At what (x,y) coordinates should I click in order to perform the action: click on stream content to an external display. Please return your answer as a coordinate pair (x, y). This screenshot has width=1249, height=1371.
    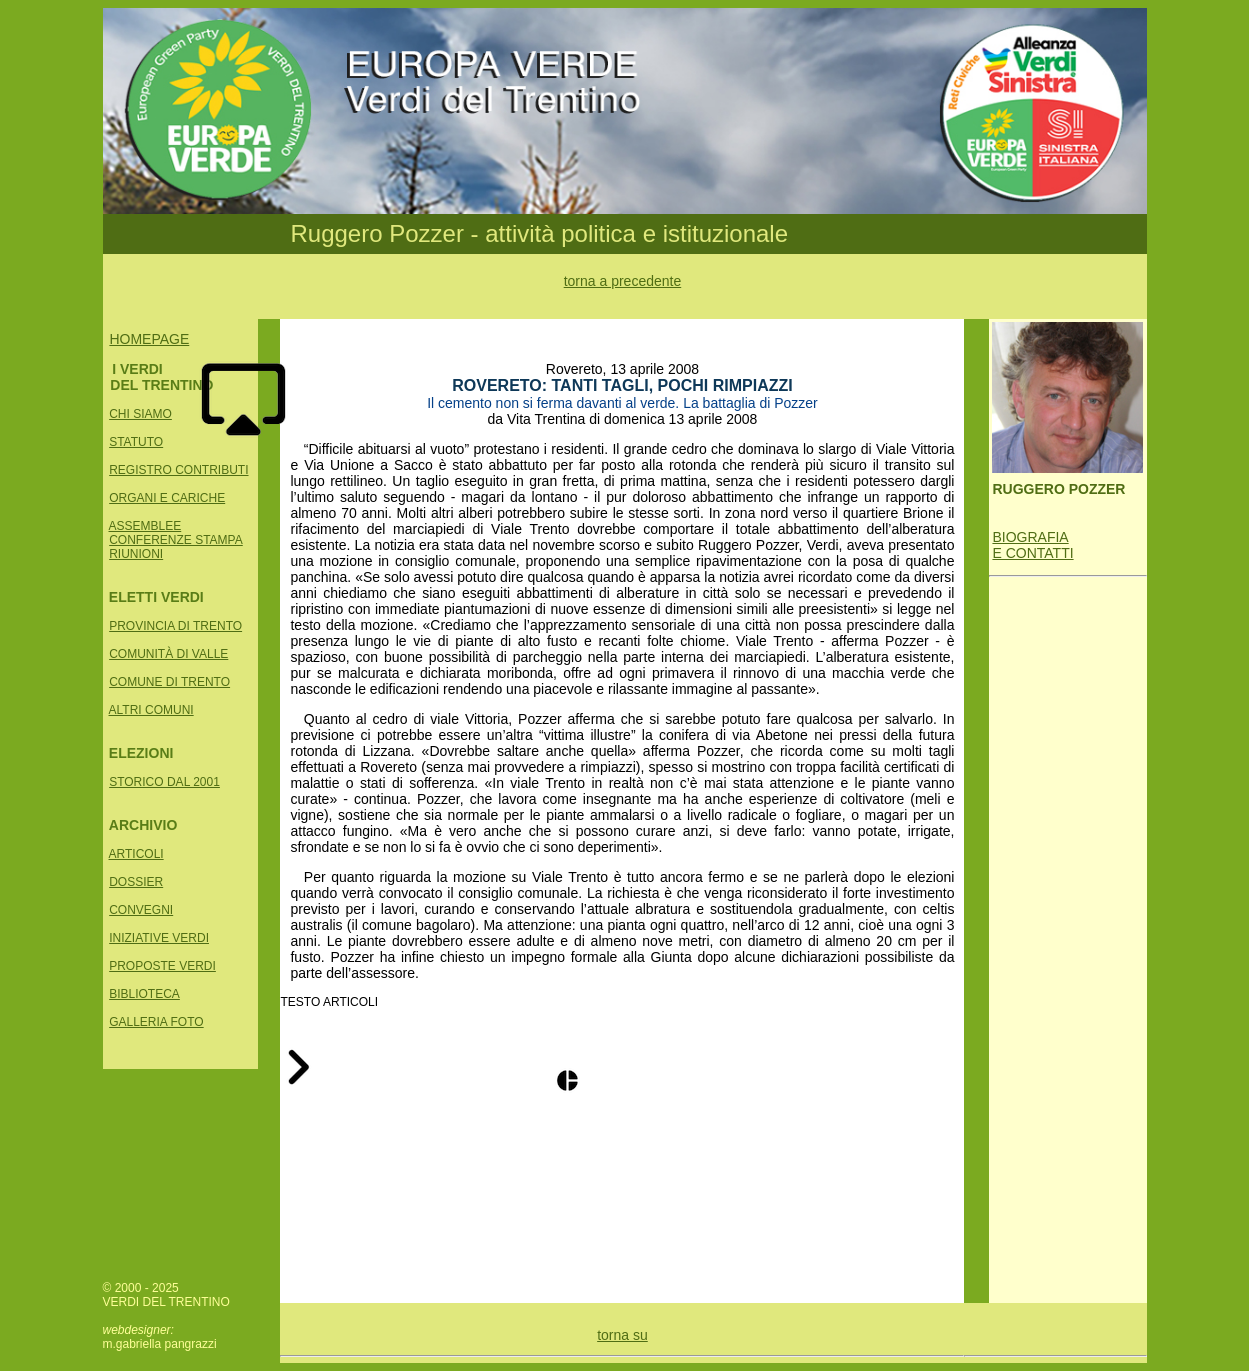
    Looking at the image, I should click on (243, 397).